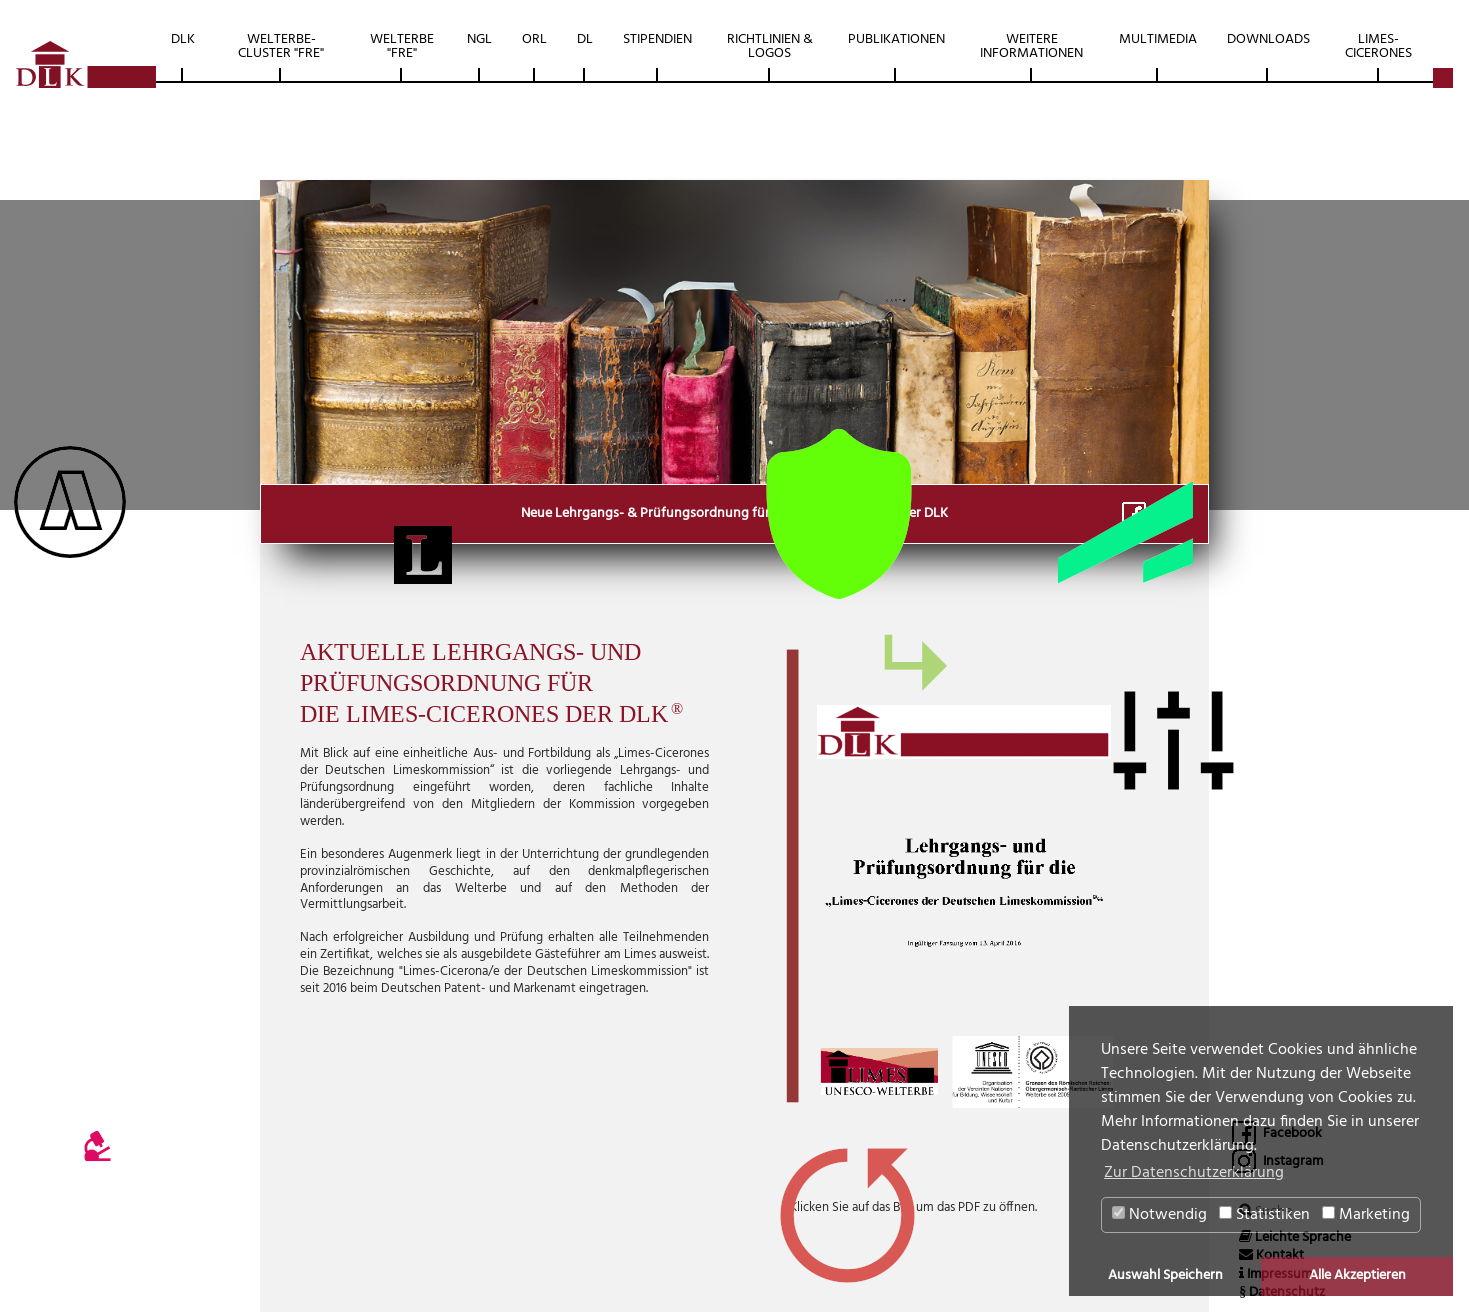 The height and width of the screenshot is (1312, 1469). I want to click on CARTO mapping platform logo, so click(897, 300).